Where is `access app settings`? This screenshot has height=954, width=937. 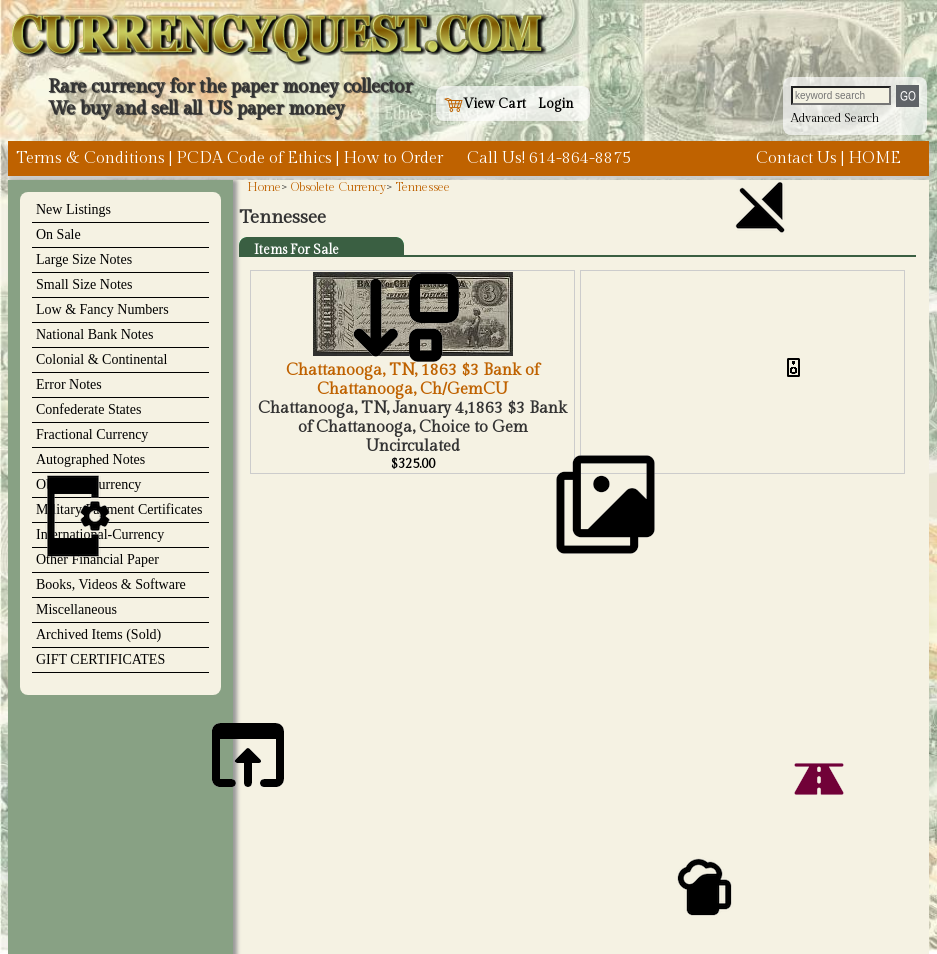 access app settings is located at coordinates (73, 516).